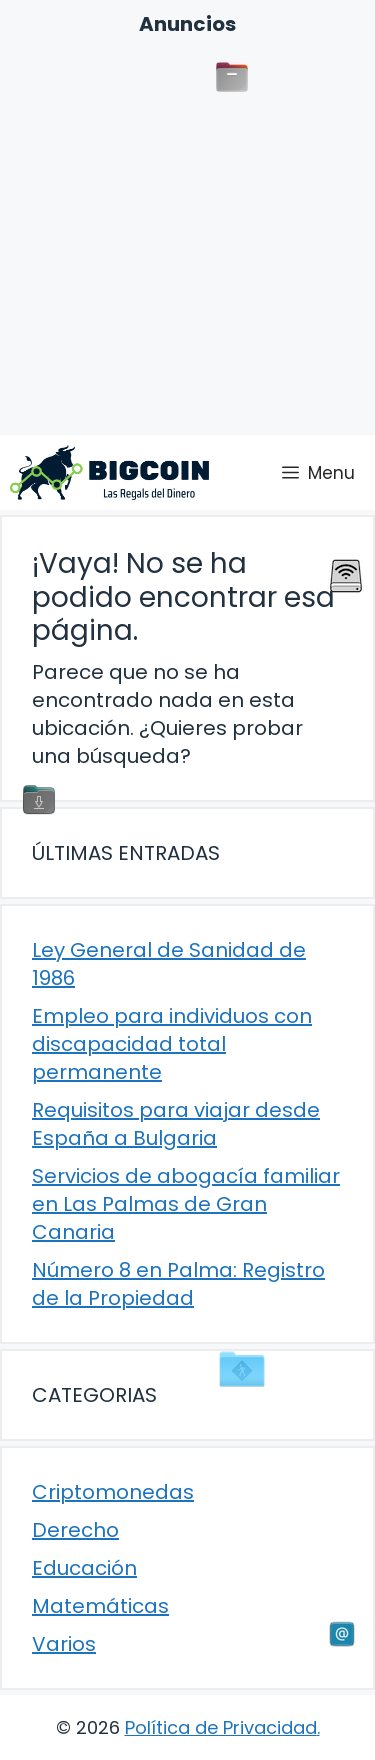  I want to click on open the file manager application, so click(232, 77).